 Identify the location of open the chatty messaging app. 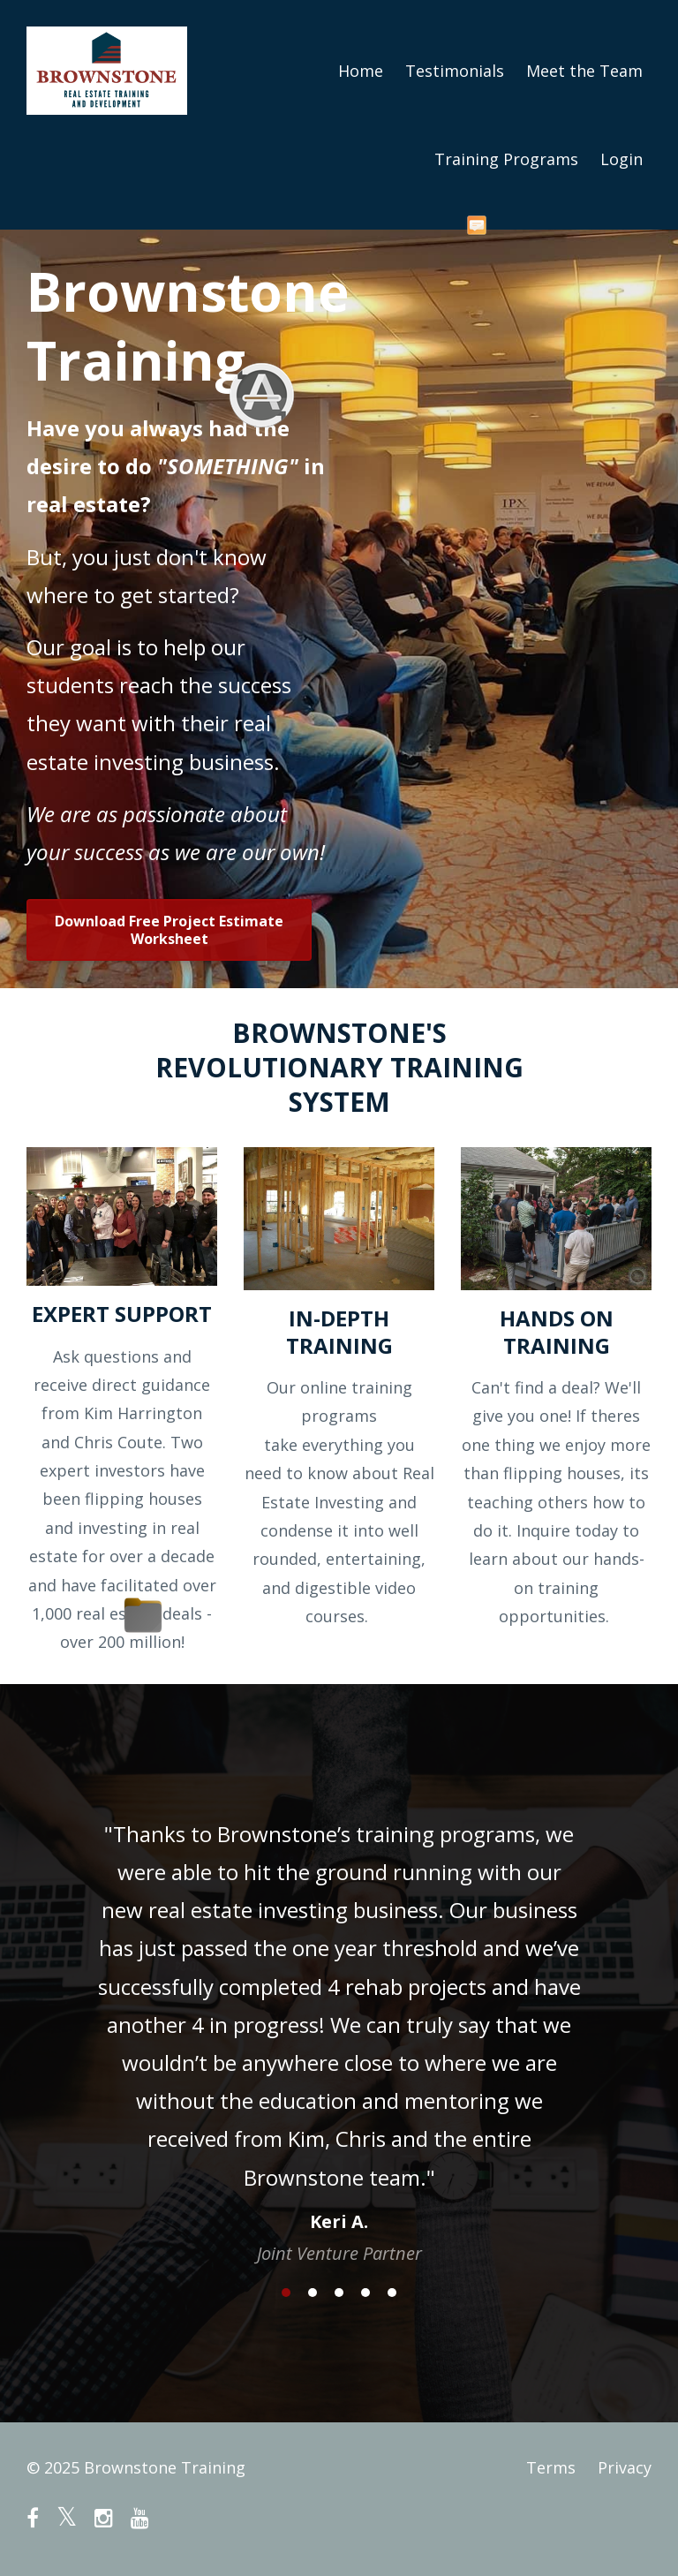
(477, 225).